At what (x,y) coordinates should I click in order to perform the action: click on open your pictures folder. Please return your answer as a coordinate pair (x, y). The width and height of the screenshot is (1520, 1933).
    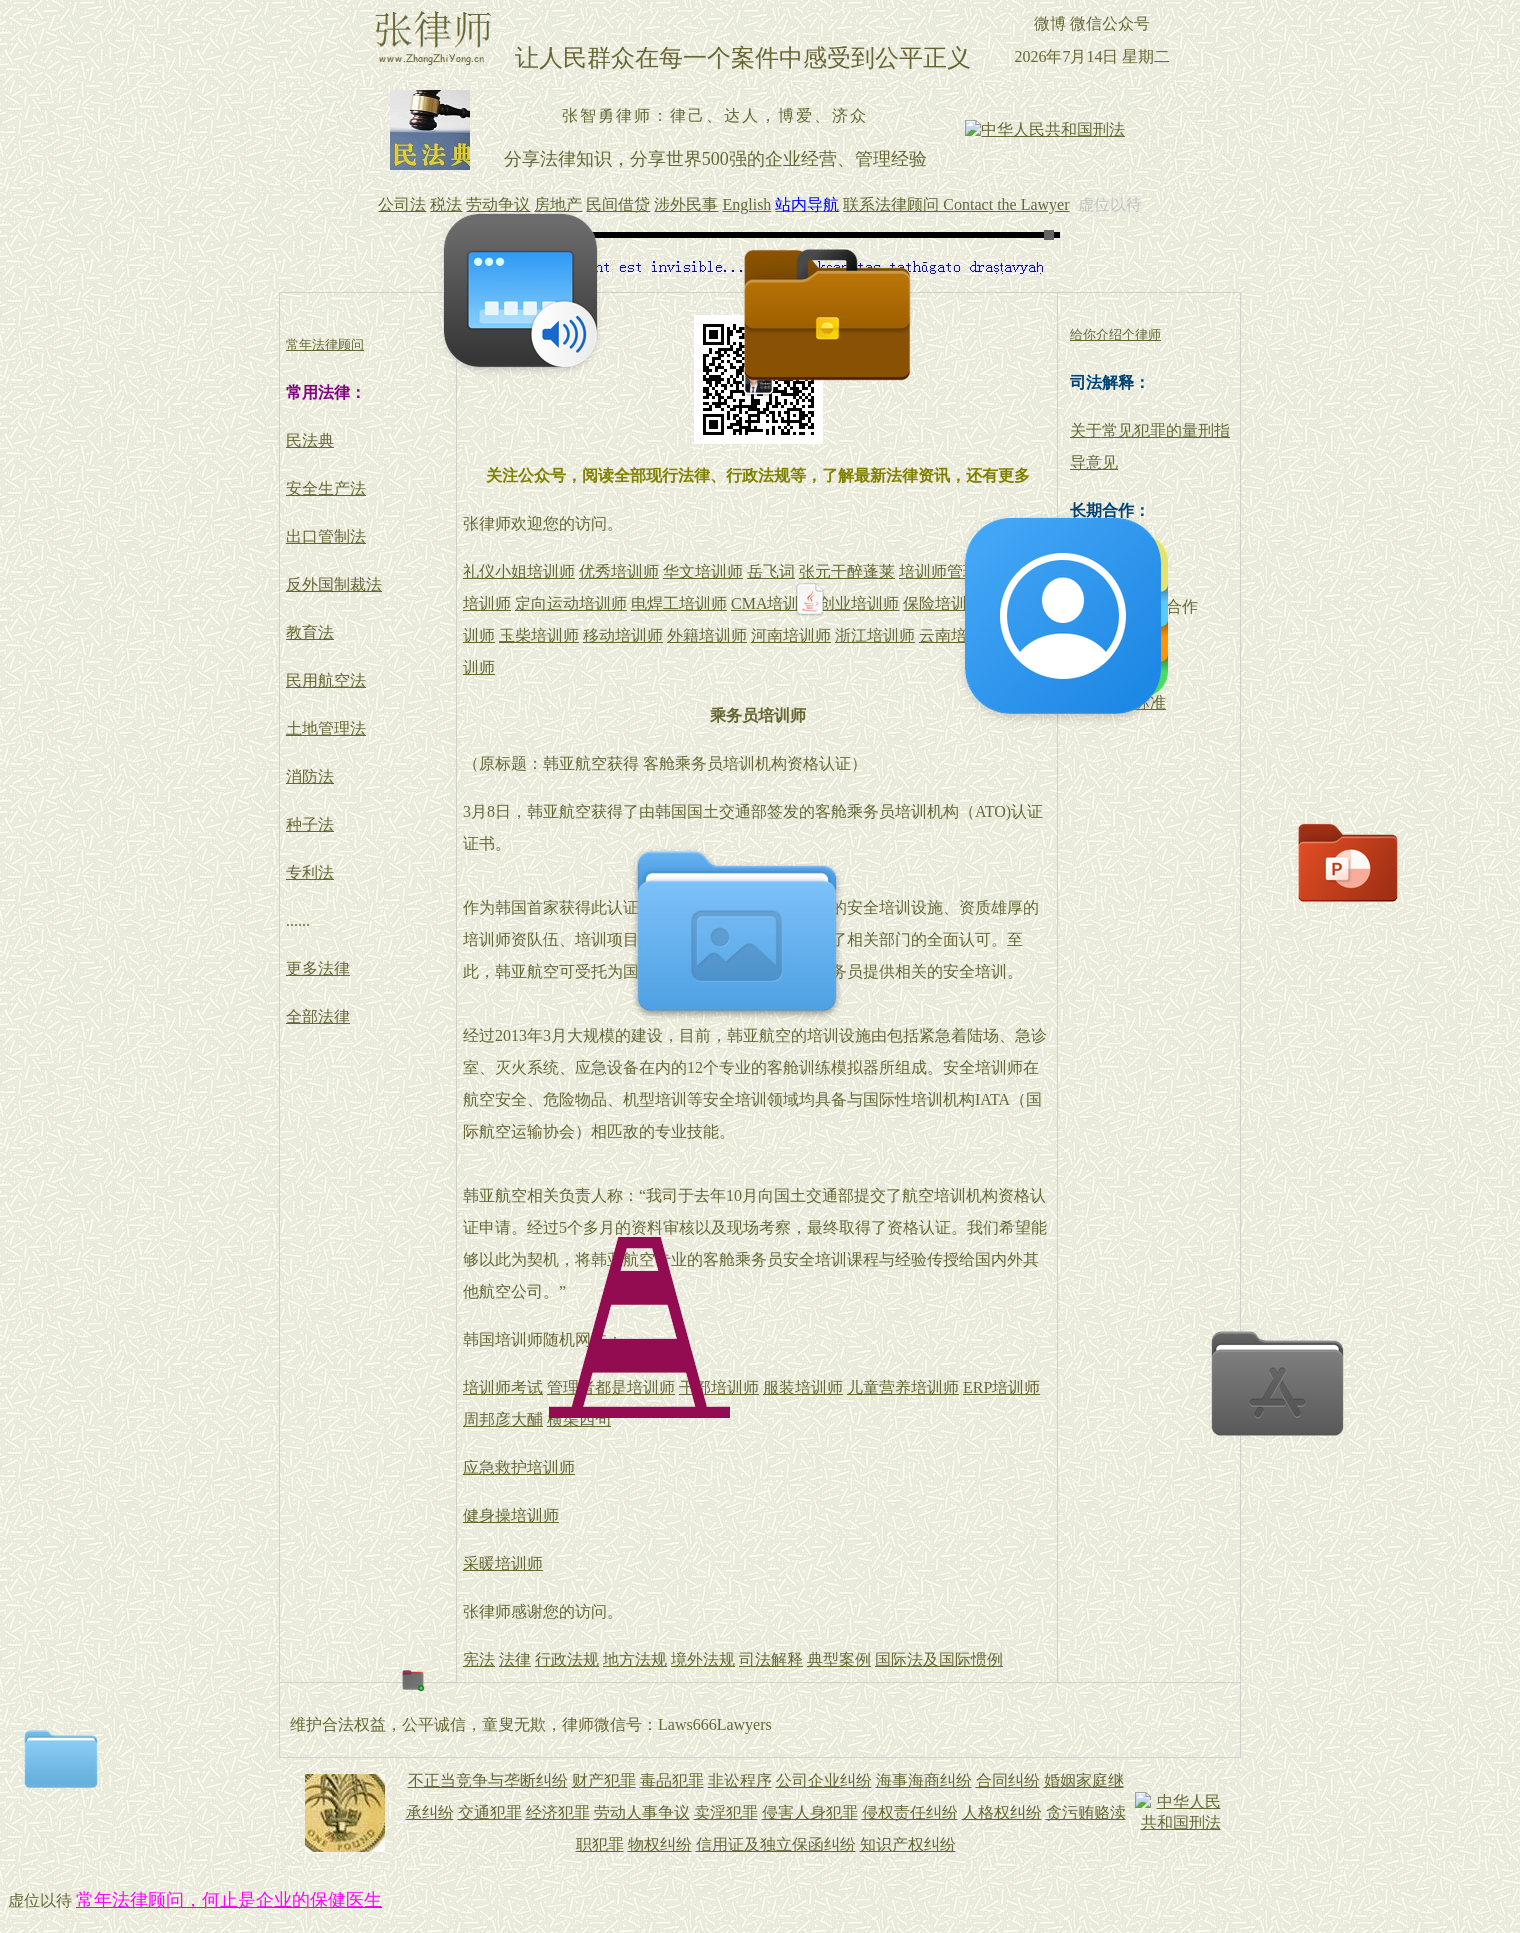
    Looking at the image, I should click on (737, 931).